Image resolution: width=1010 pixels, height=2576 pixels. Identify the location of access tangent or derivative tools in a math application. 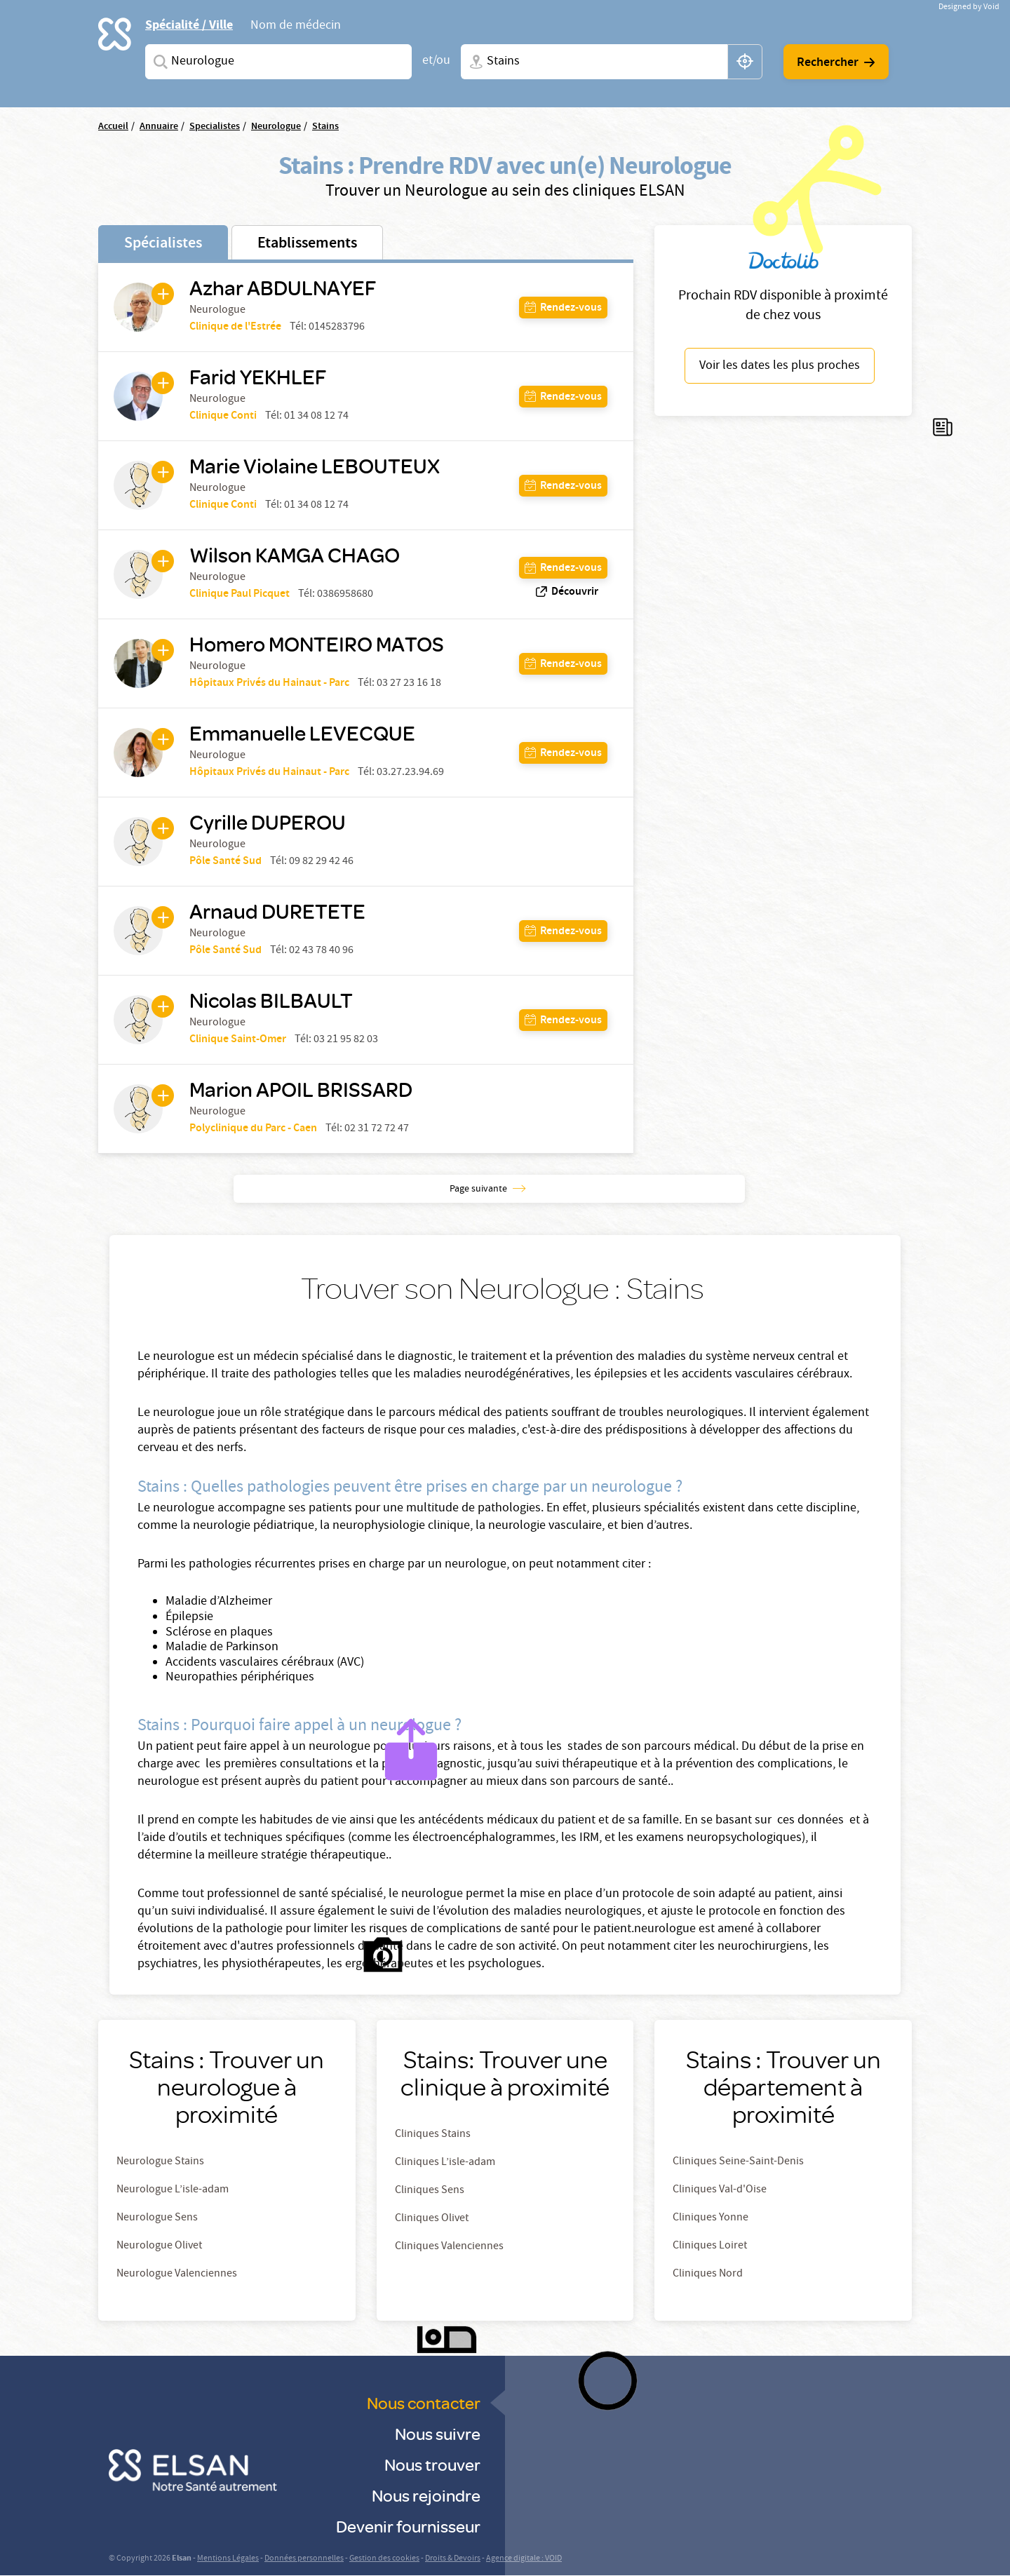
(817, 189).